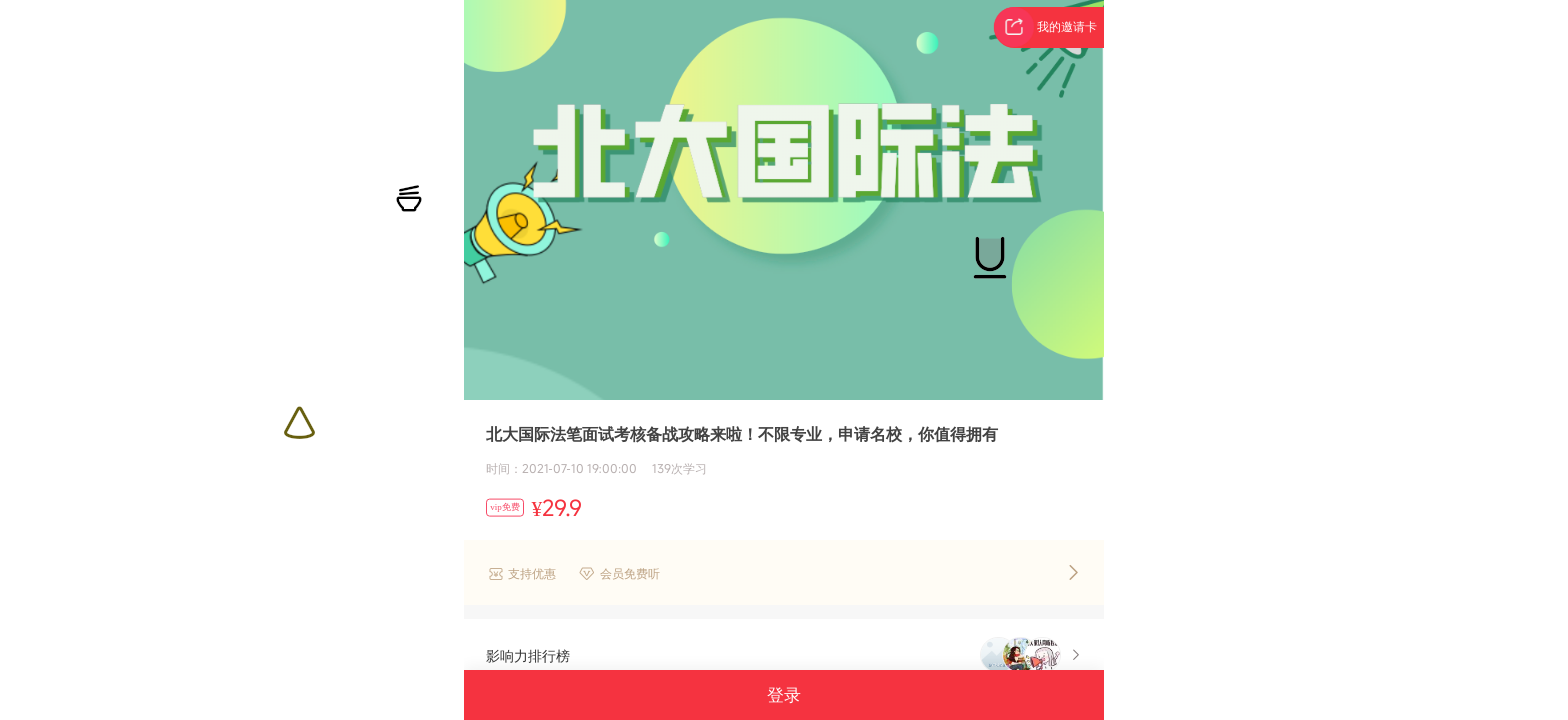  What do you see at coordinates (409, 199) in the screenshot?
I see `browse asian cuisine restaurants` at bounding box center [409, 199].